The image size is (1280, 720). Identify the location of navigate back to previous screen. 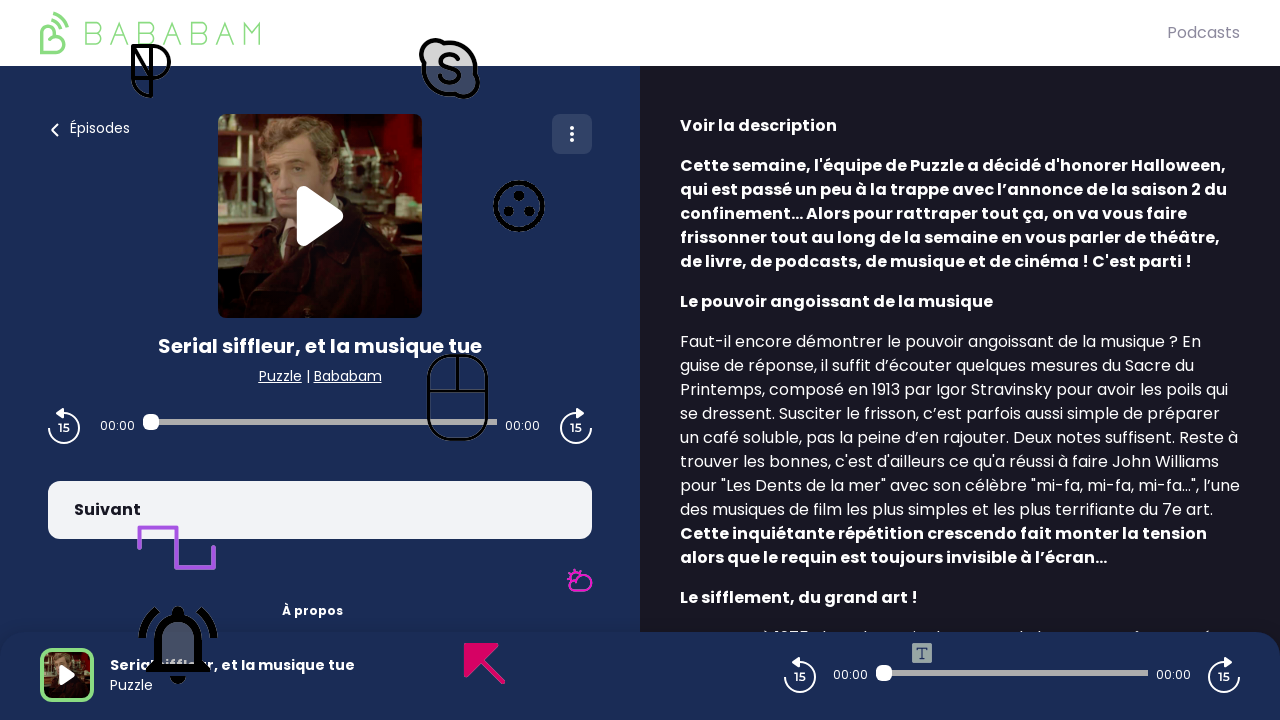
(484, 663).